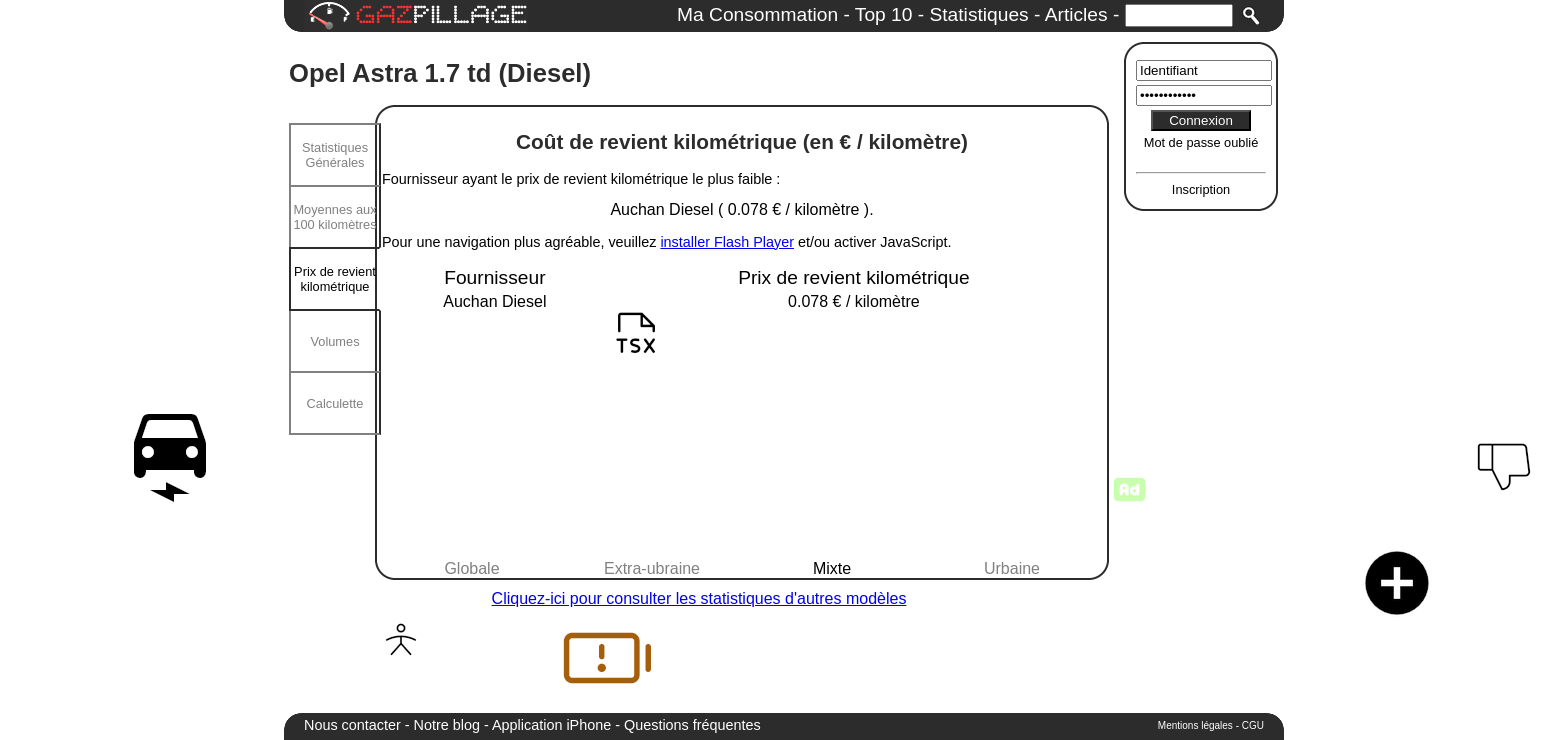  I want to click on add a new item, so click(1397, 583).